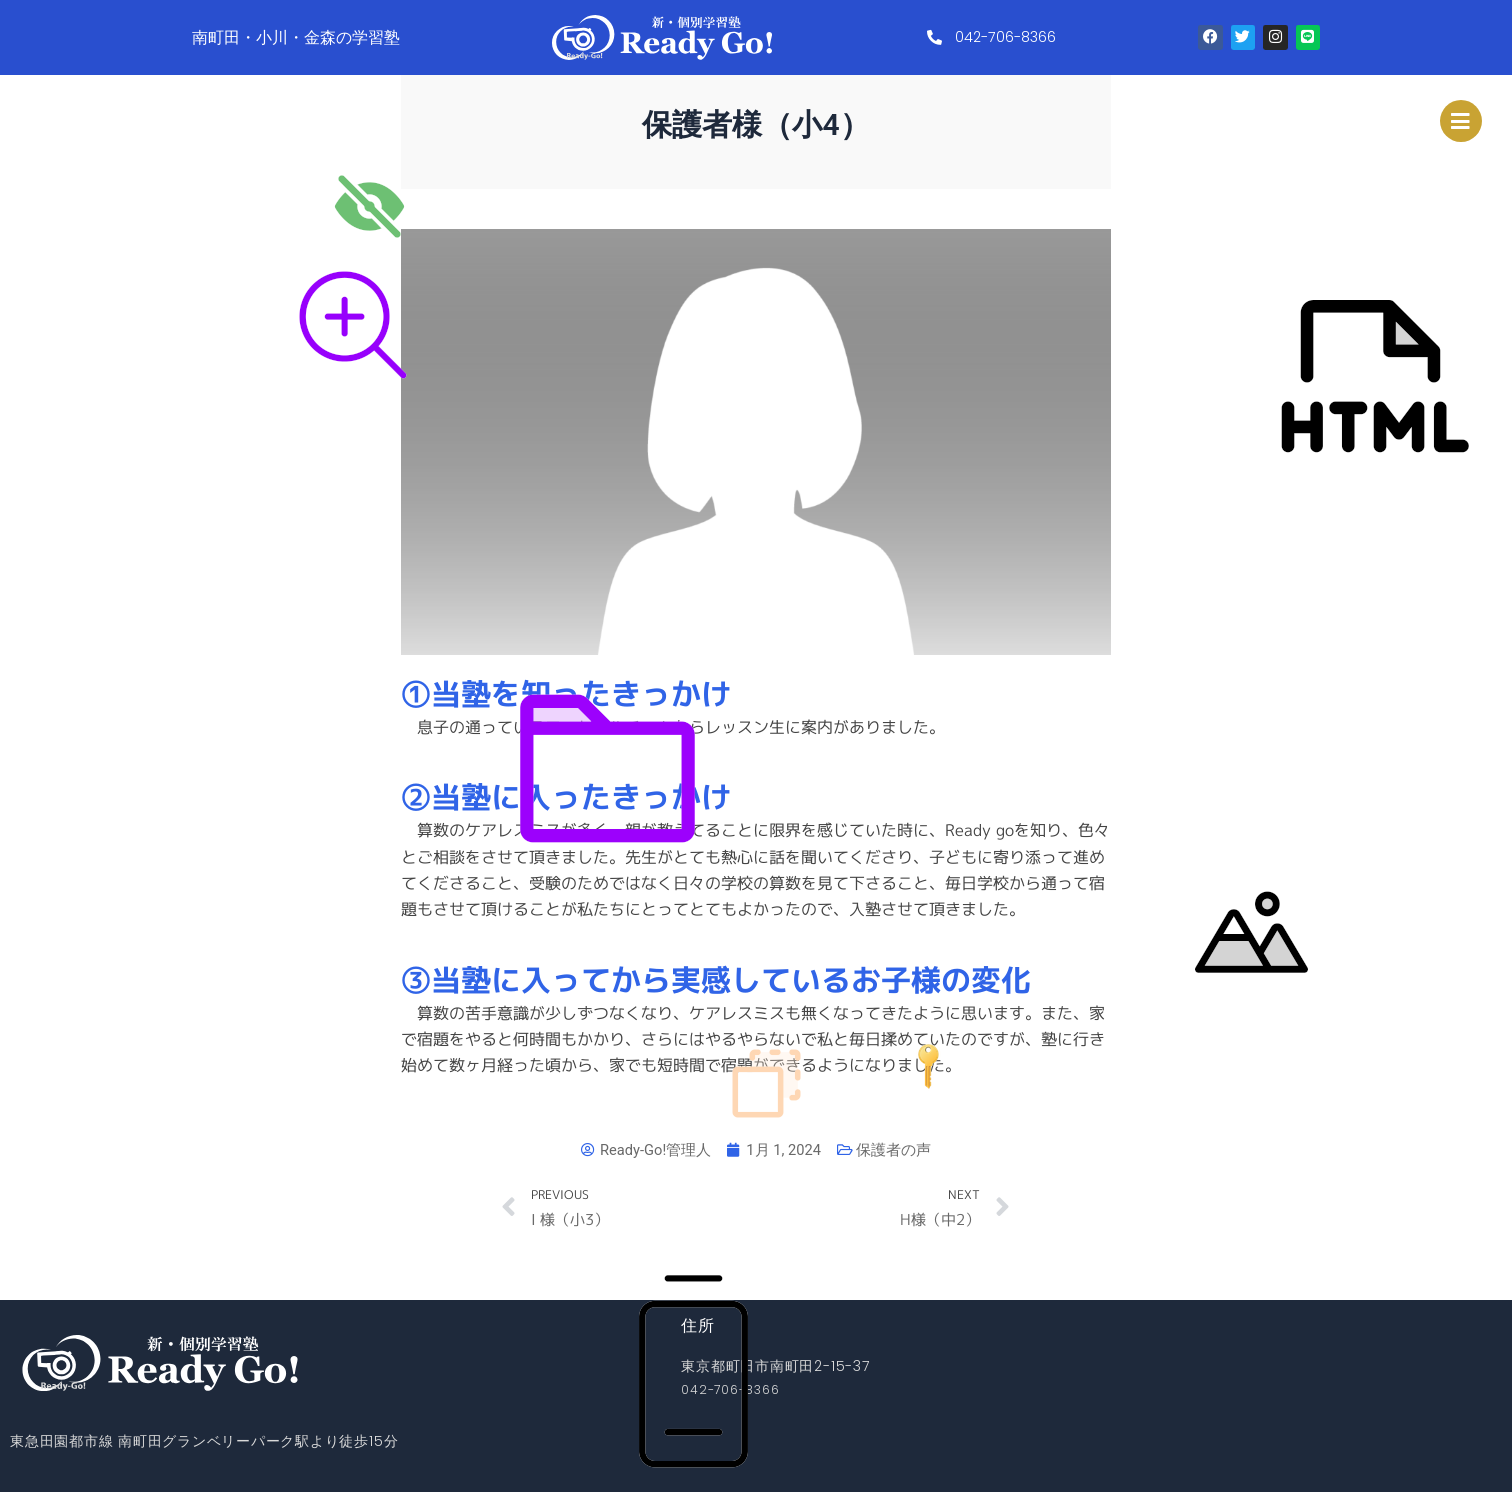  What do you see at coordinates (693, 1374) in the screenshot?
I see `indicates low battery status` at bounding box center [693, 1374].